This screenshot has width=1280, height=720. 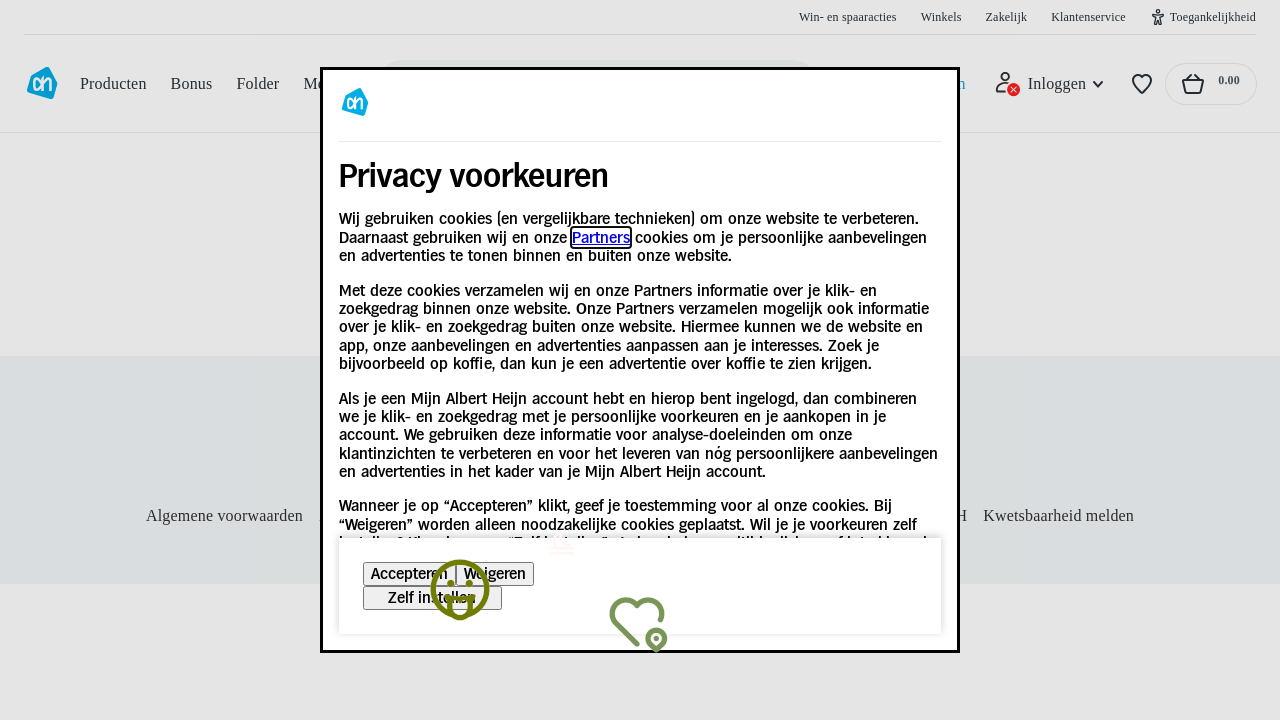 What do you see at coordinates (637, 622) in the screenshot?
I see `save this location to favorites` at bounding box center [637, 622].